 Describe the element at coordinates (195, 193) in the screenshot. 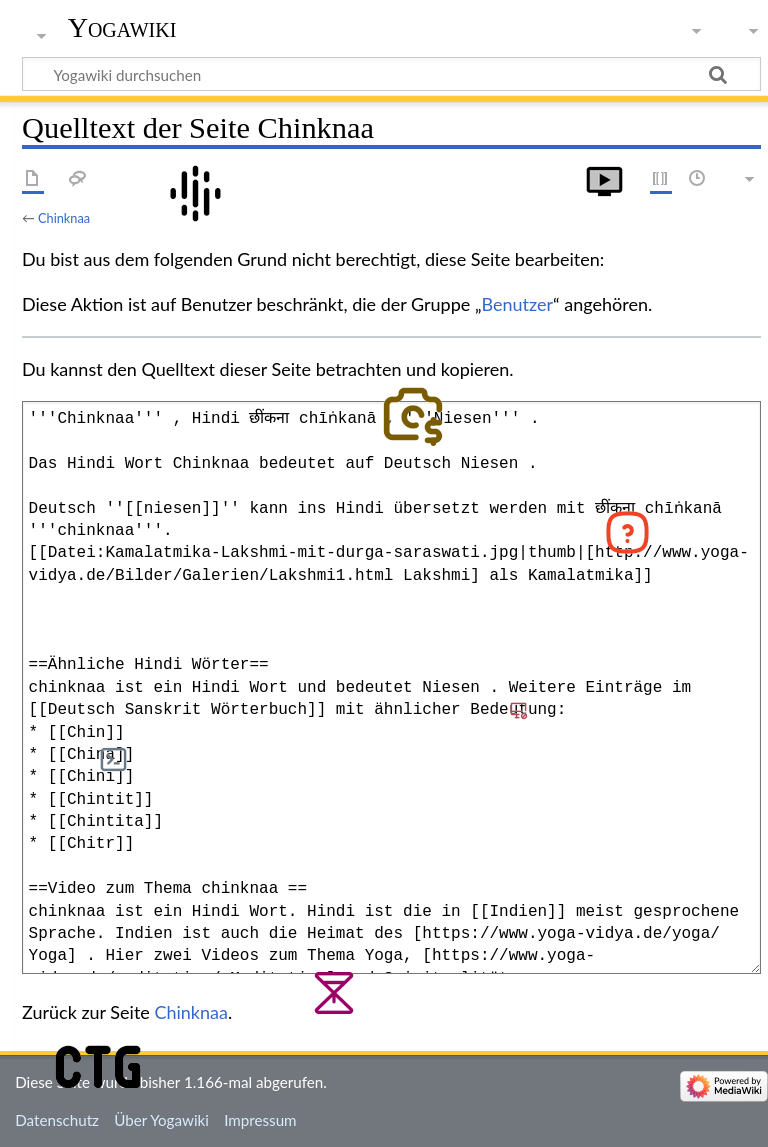

I see `open Google Podcasts` at that location.